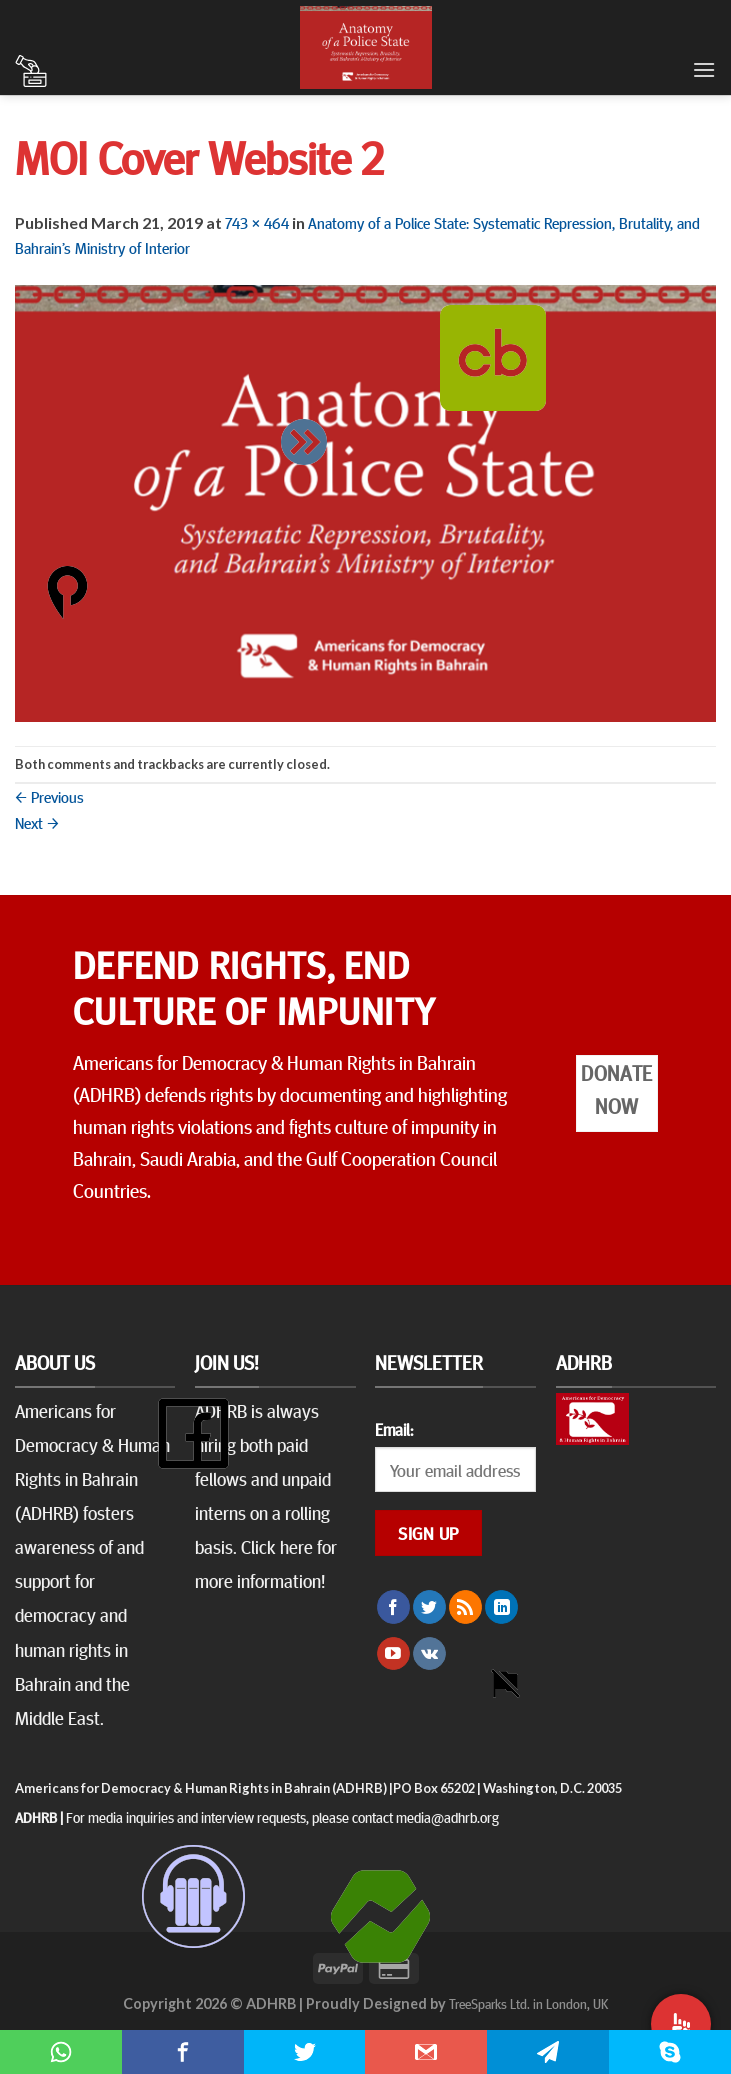  What do you see at coordinates (304, 442) in the screenshot?
I see `esbuild JavaScript bundler logo` at bounding box center [304, 442].